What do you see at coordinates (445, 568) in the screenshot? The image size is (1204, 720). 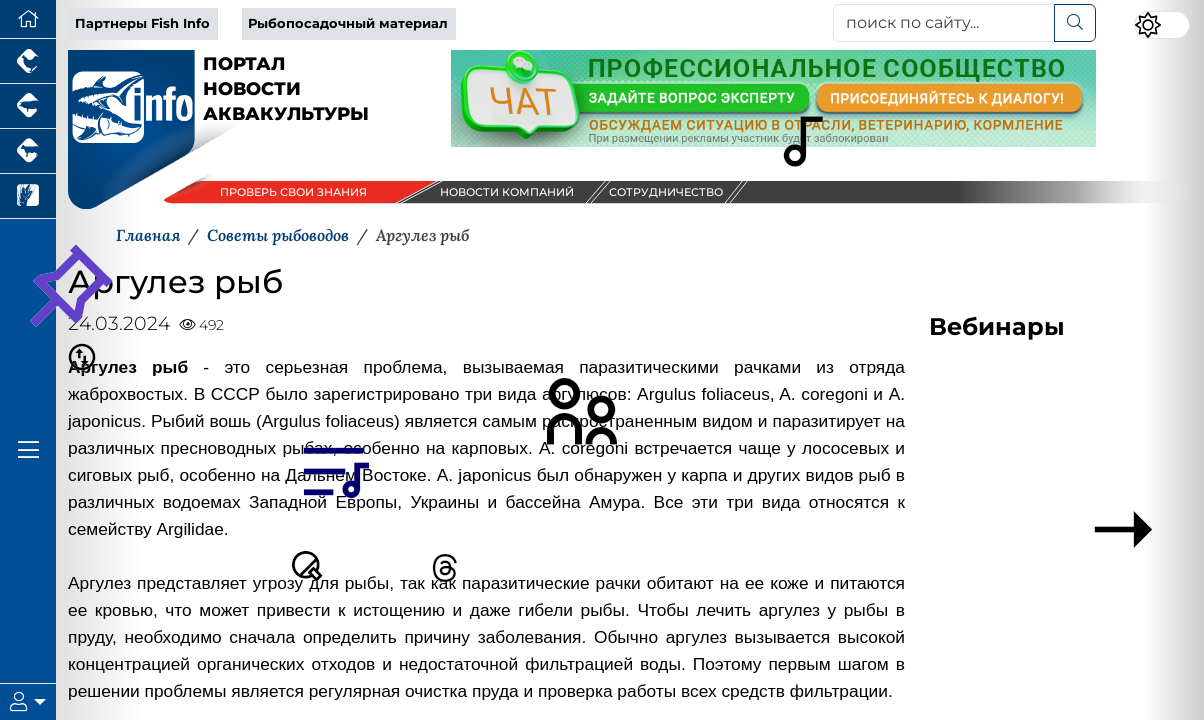 I see `open the Threads app` at bounding box center [445, 568].